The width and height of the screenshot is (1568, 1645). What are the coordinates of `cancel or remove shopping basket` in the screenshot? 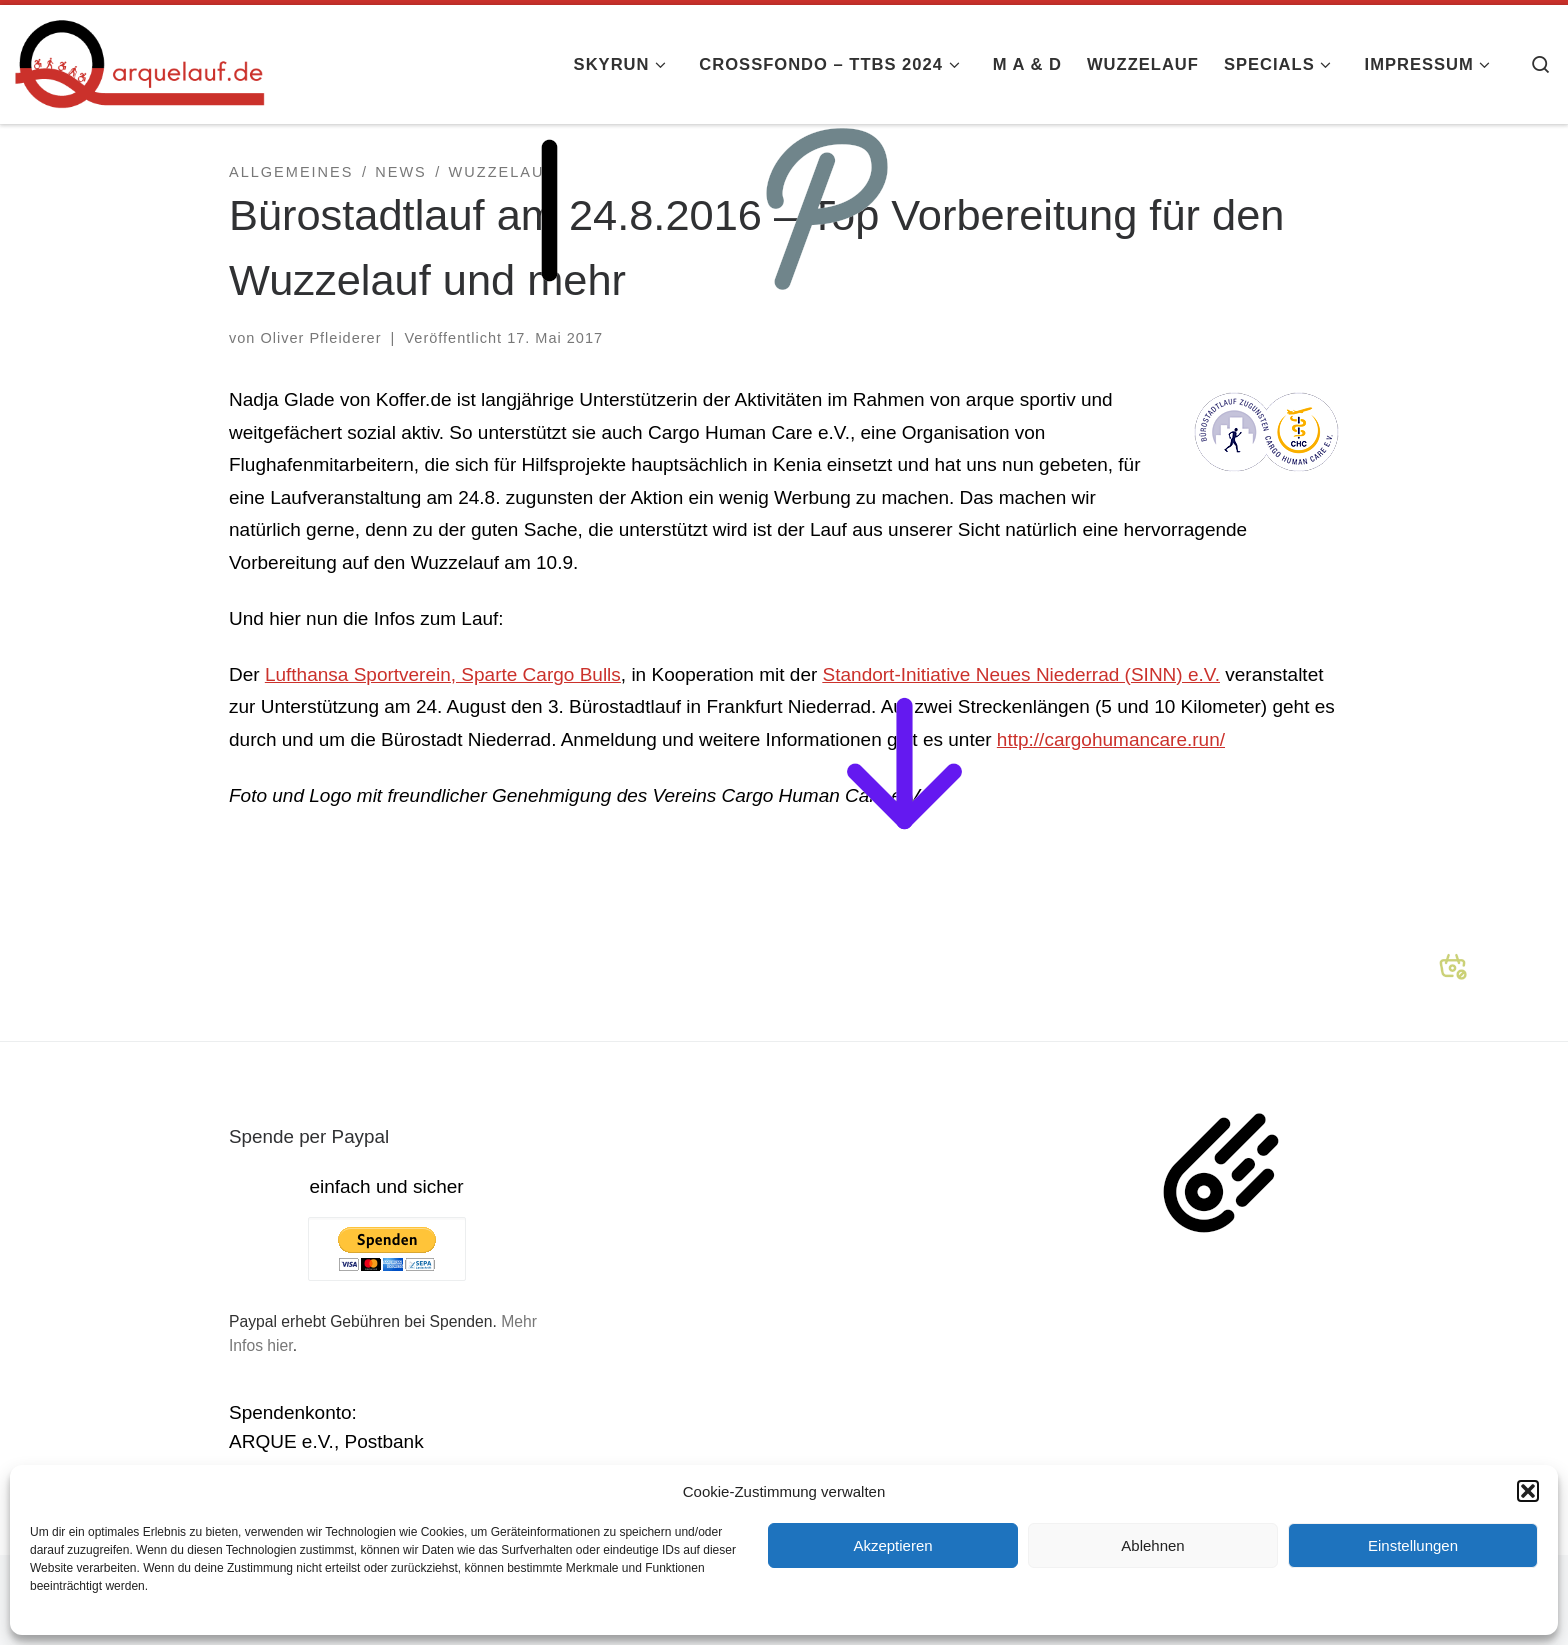 It's located at (1452, 965).